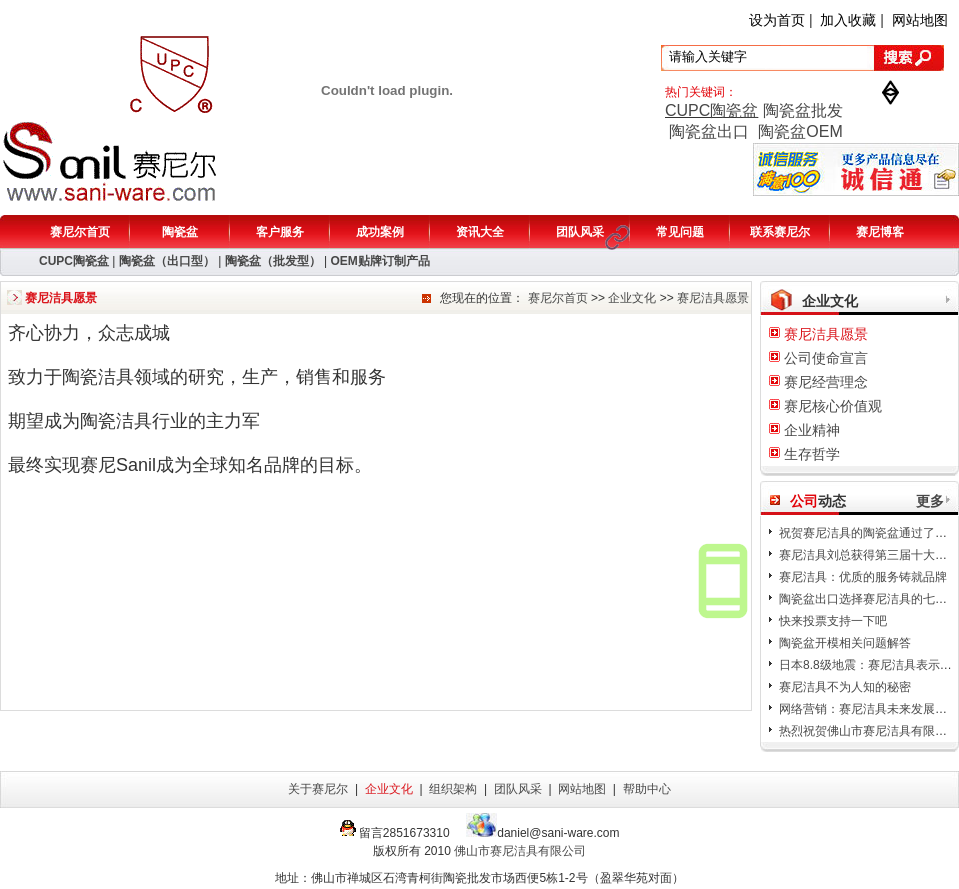 The width and height of the screenshot is (959, 889). I want to click on copy or share a link, so click(617, 237).